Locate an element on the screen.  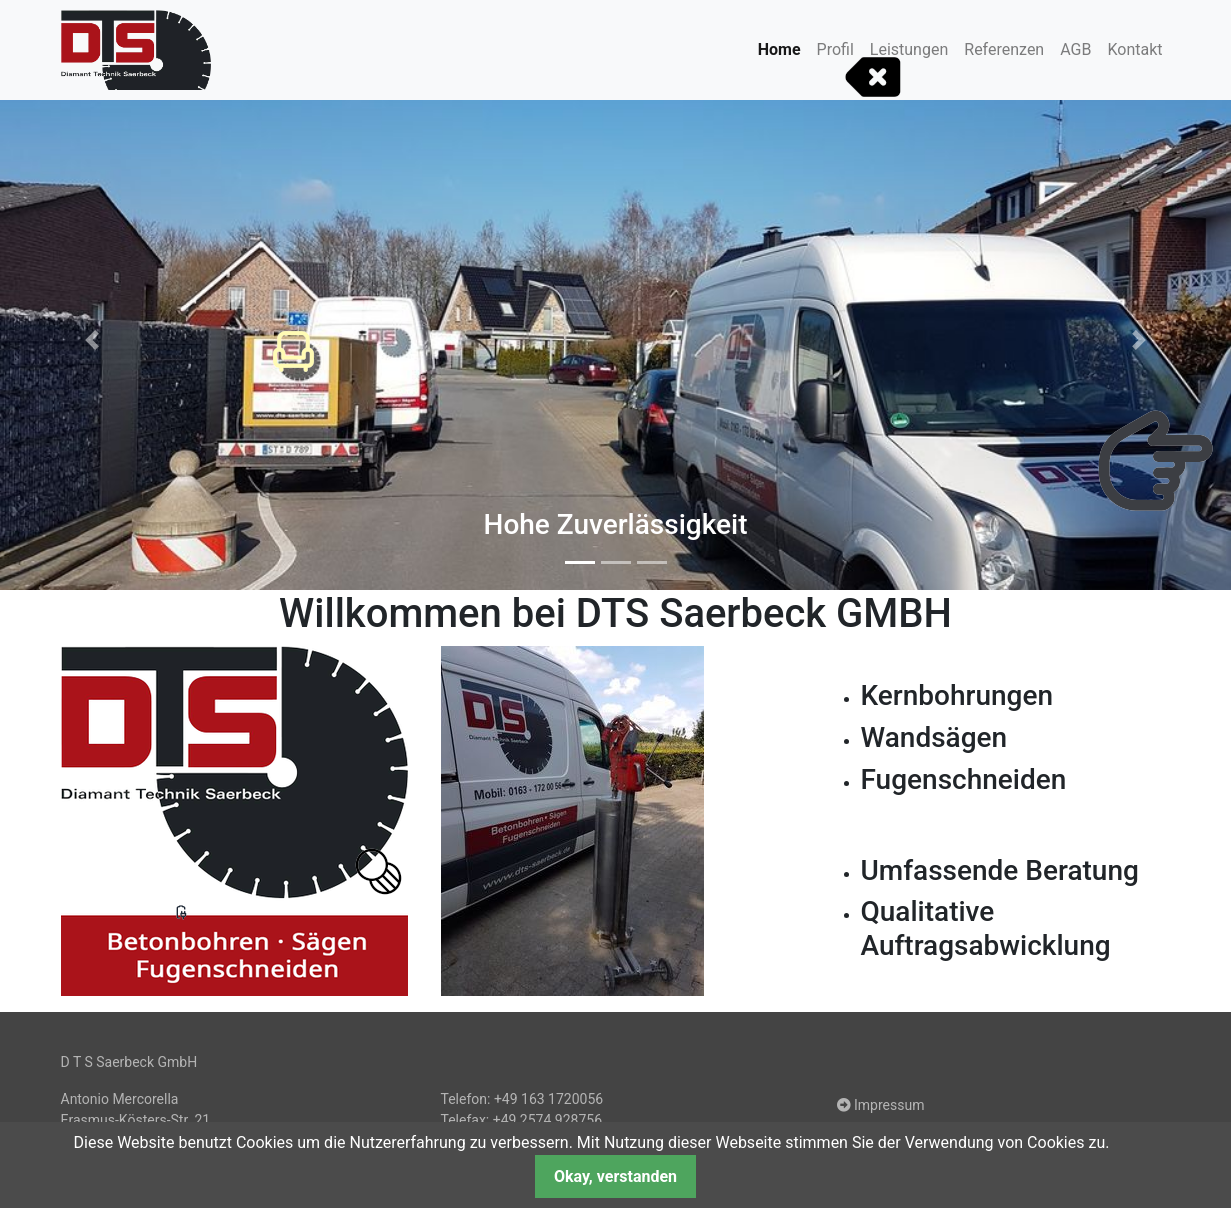
delete the previous character is located at coordinates (872, 77).